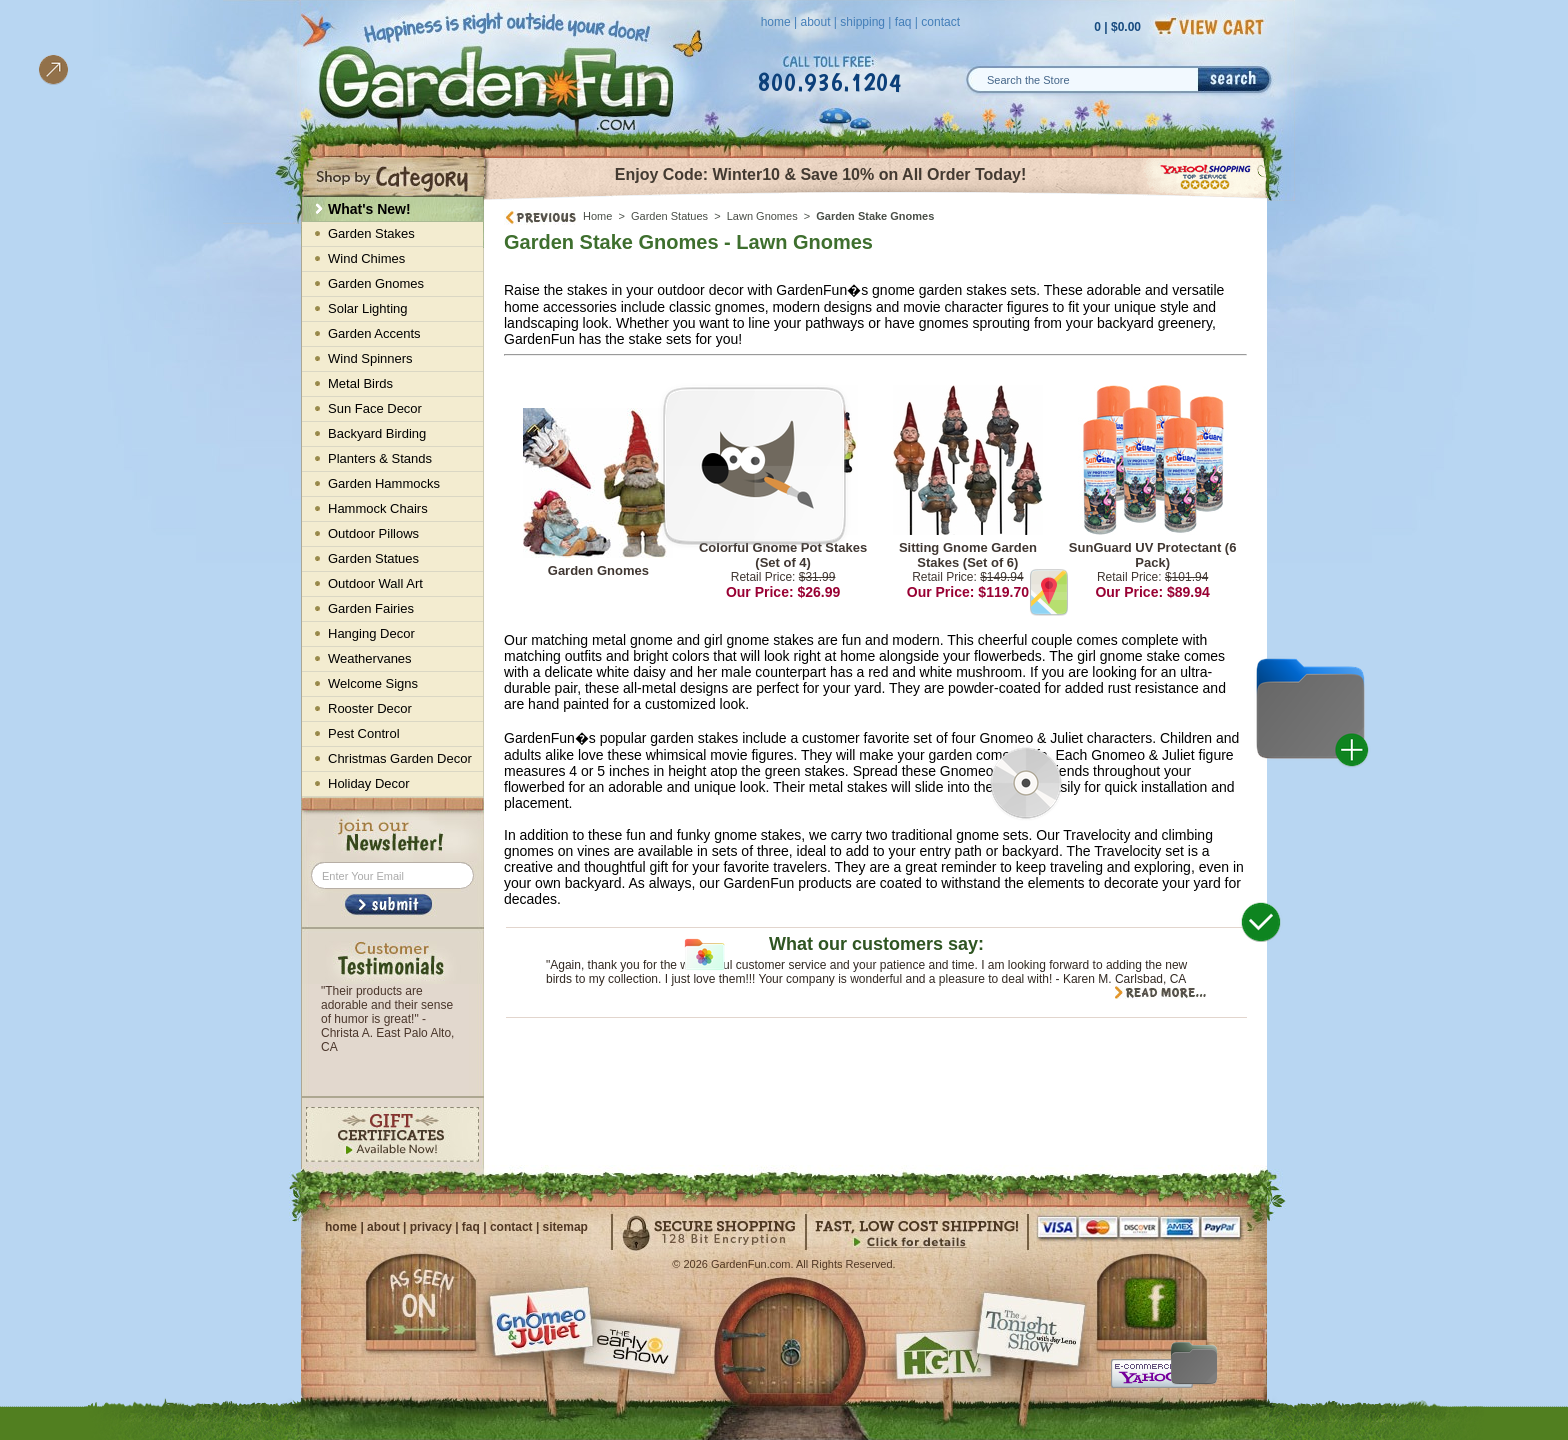 The height and width of the screenshot is (1440, 1568). Describe the element at coordinates (1261, 922) in the screenshot. I see `dropbox file sync complete` at that location.